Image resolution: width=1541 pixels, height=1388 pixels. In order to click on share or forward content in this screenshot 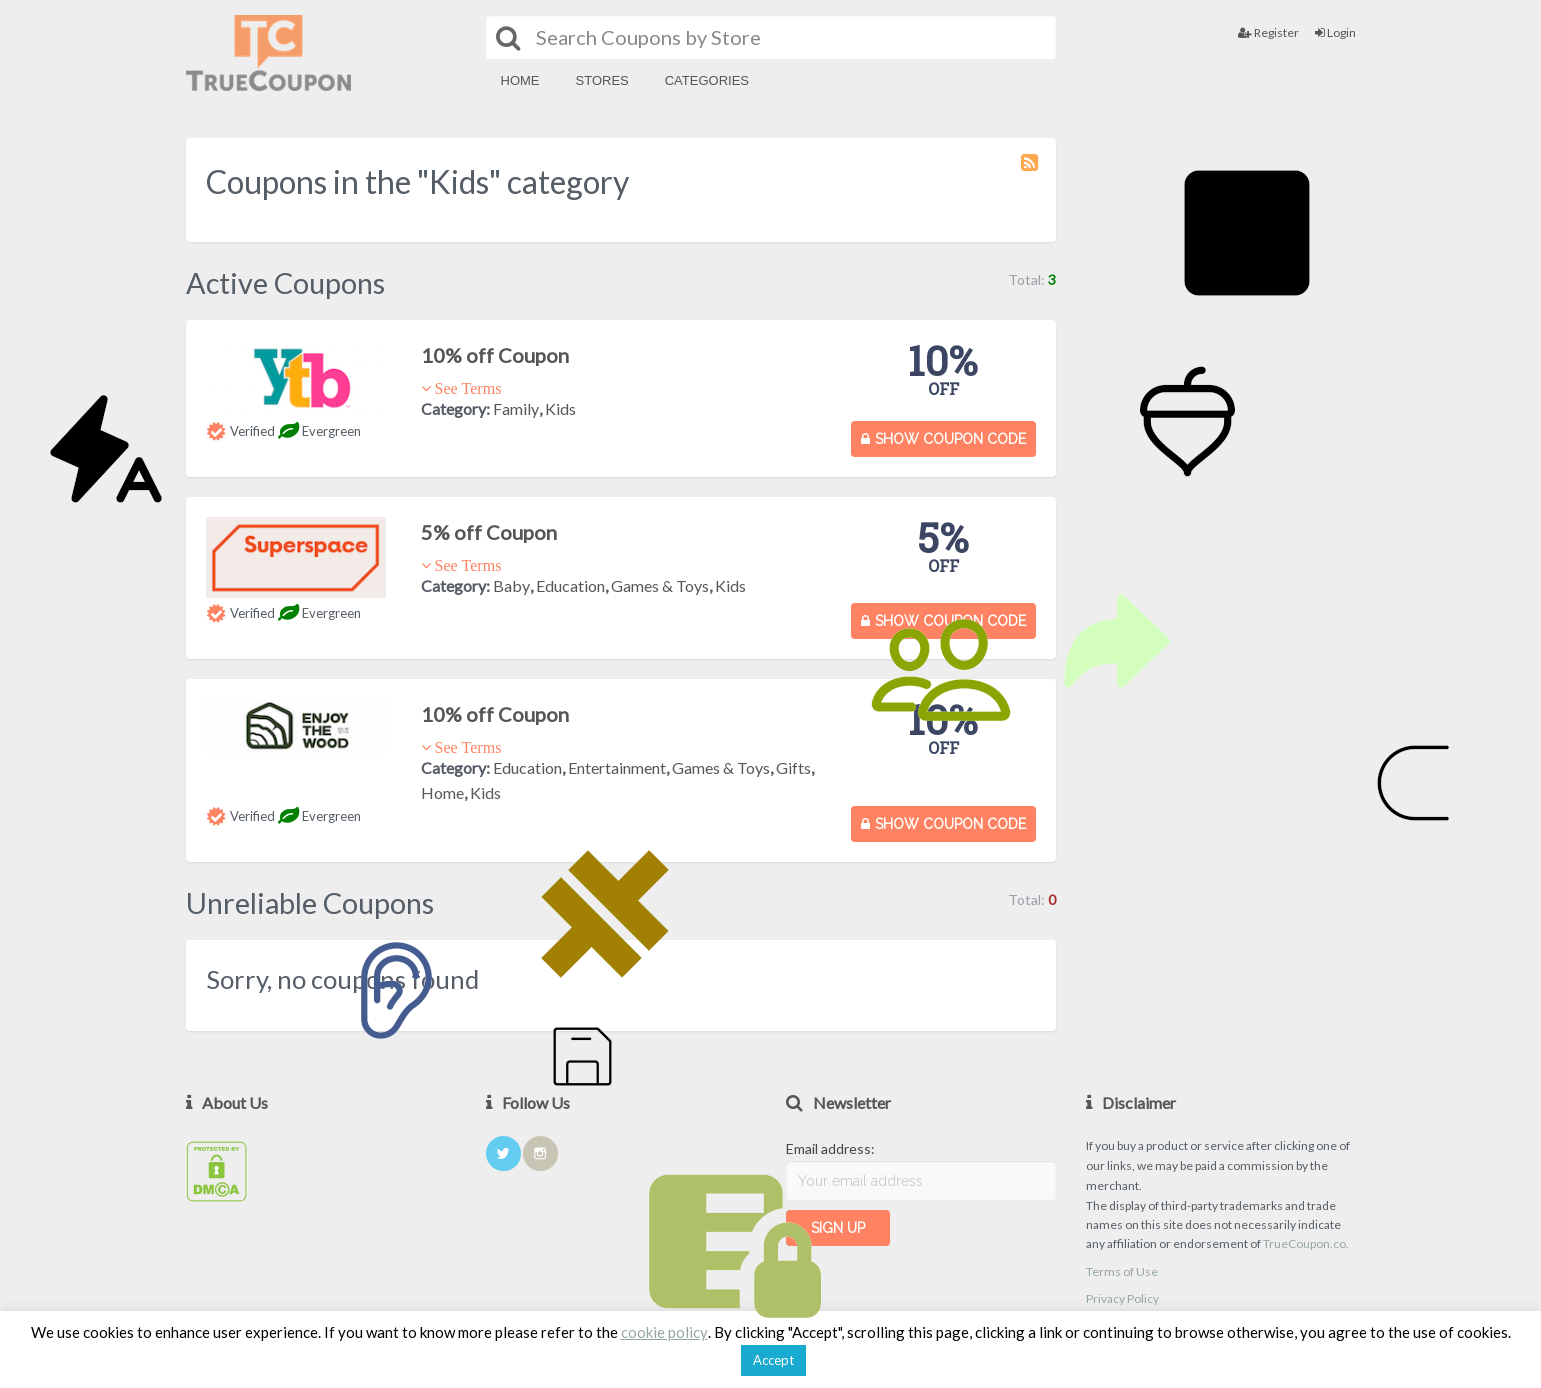, I will do `click(1117, 641)`.